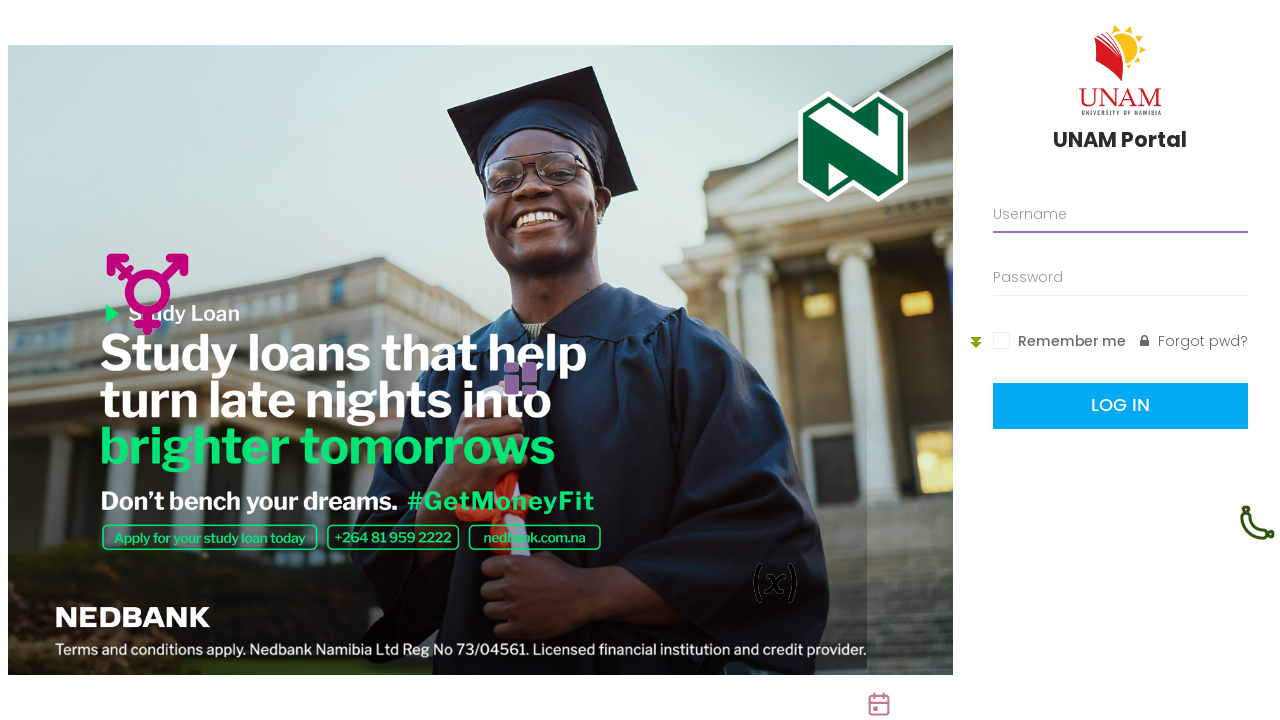  Describe the element at coordinates (879, 704) in the screenshot. I see `view or add a calendar event` at that location.